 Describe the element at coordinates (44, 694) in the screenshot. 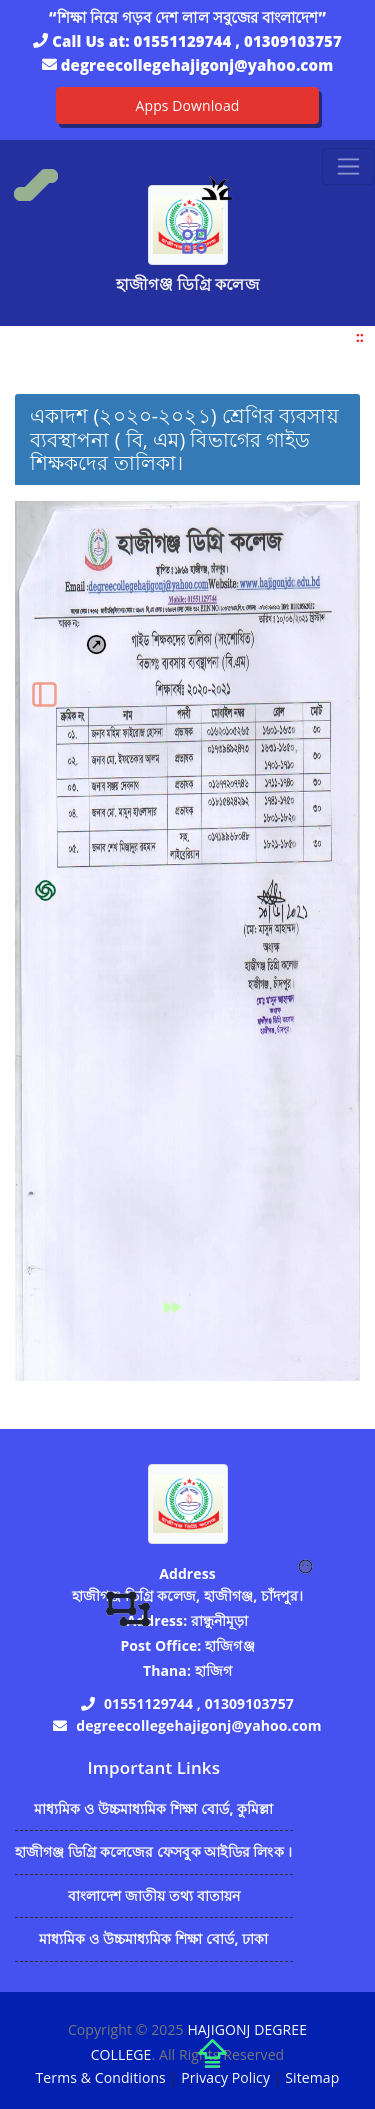

I see `toggle sidebar navigation` at that location.